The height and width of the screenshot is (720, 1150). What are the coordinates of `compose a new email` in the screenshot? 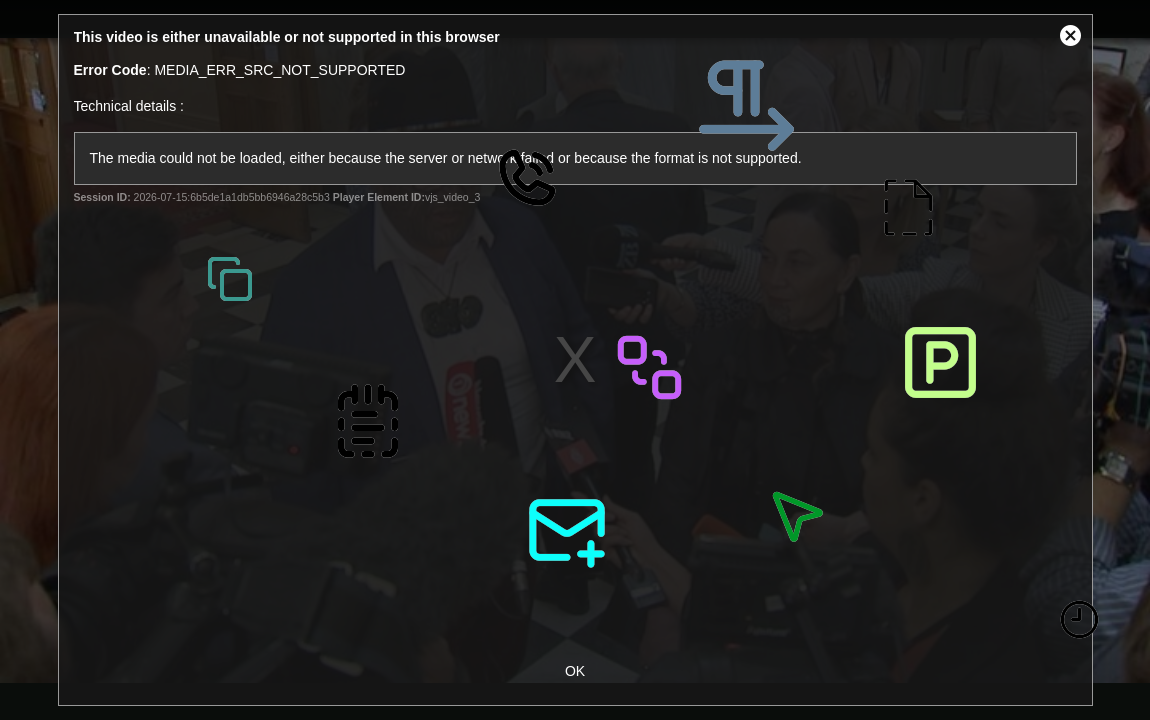 It's located at (567, 530).